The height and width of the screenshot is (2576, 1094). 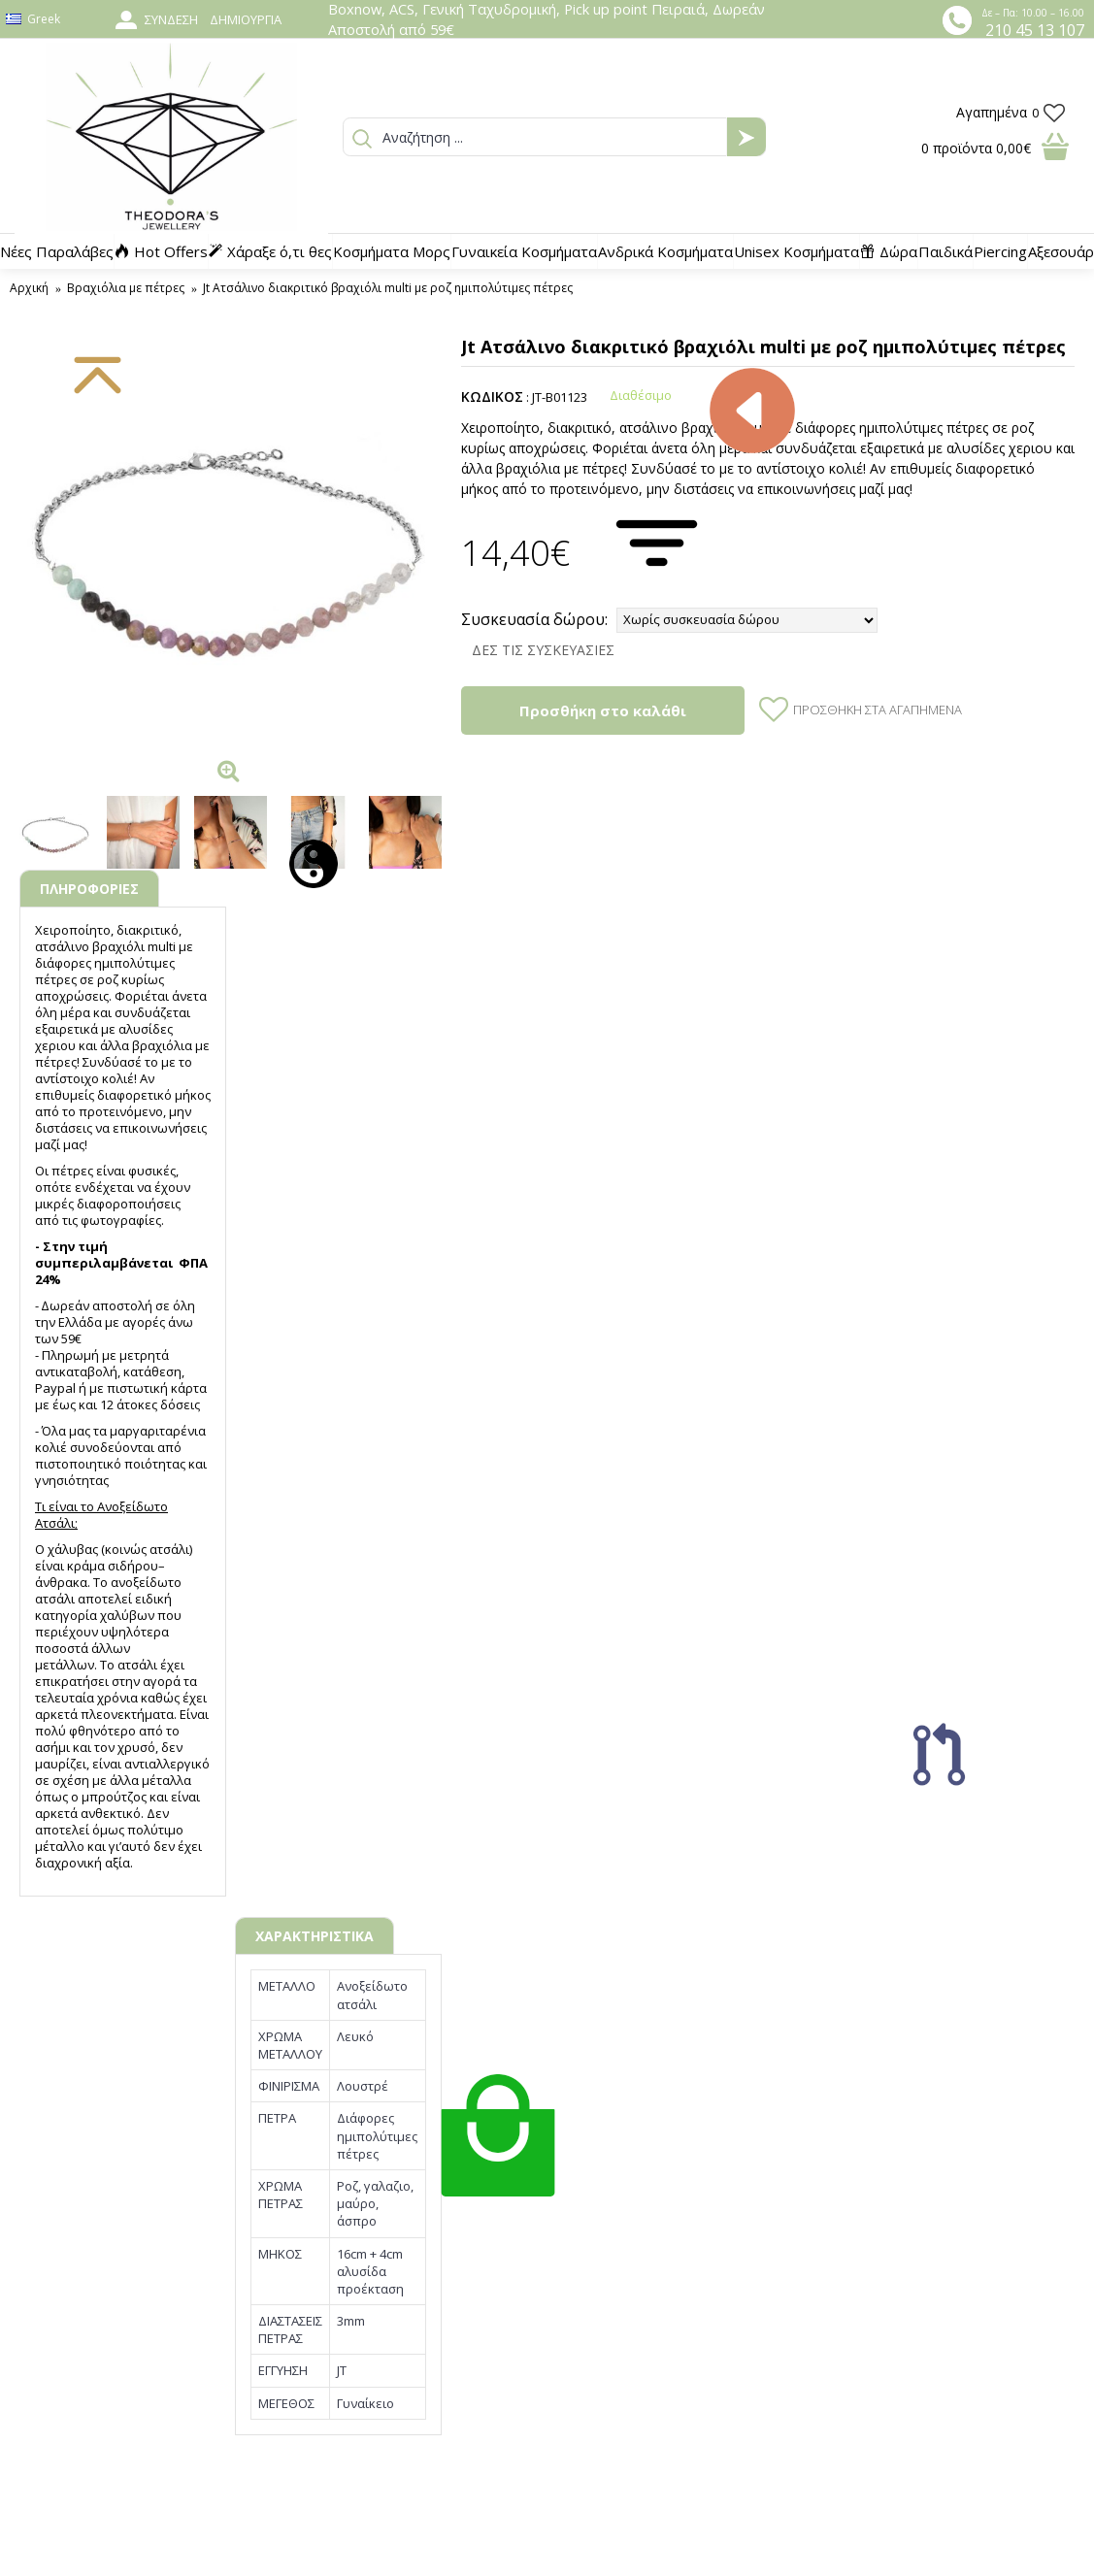 What do you see at coordinates (314, 864) in the screenshot?
I see `toggle balance or harmony mode` at bounding box center [314, 864].